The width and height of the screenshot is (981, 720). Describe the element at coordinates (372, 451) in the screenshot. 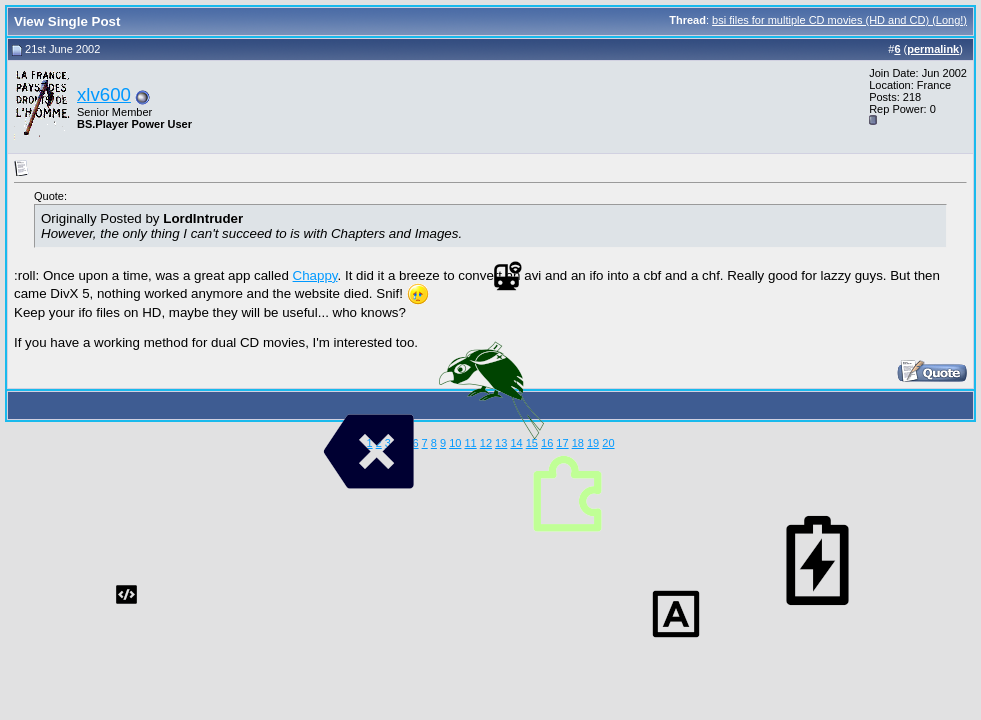

I see `delete previous character or backspace` at that location.